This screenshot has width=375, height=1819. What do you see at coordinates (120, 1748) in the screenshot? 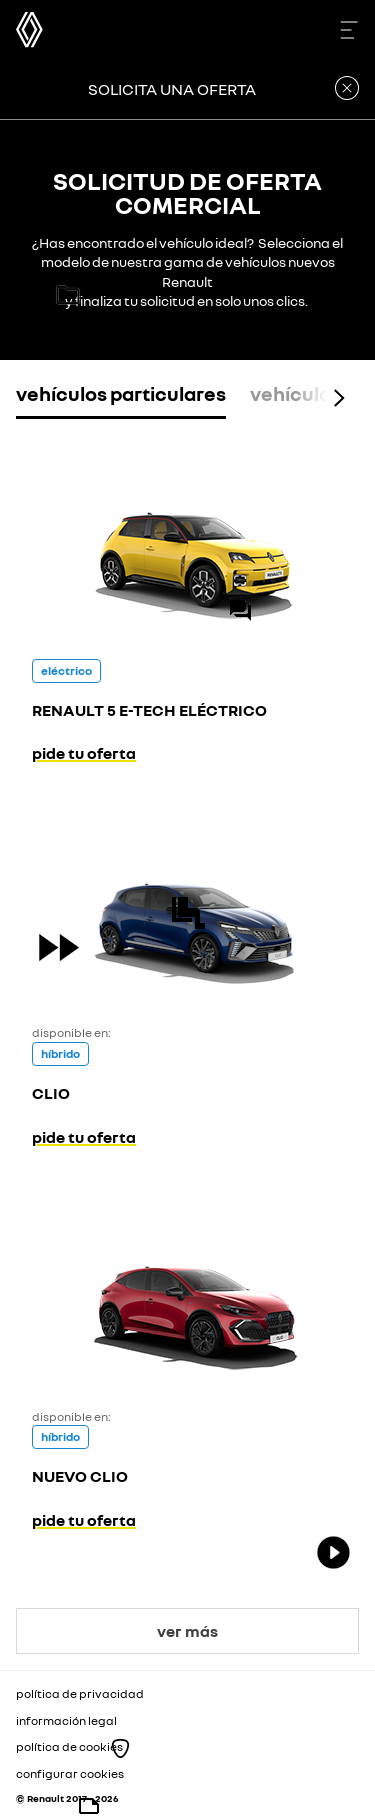
I see `access music or guitar-related features` at bounding box center [120, 1748].